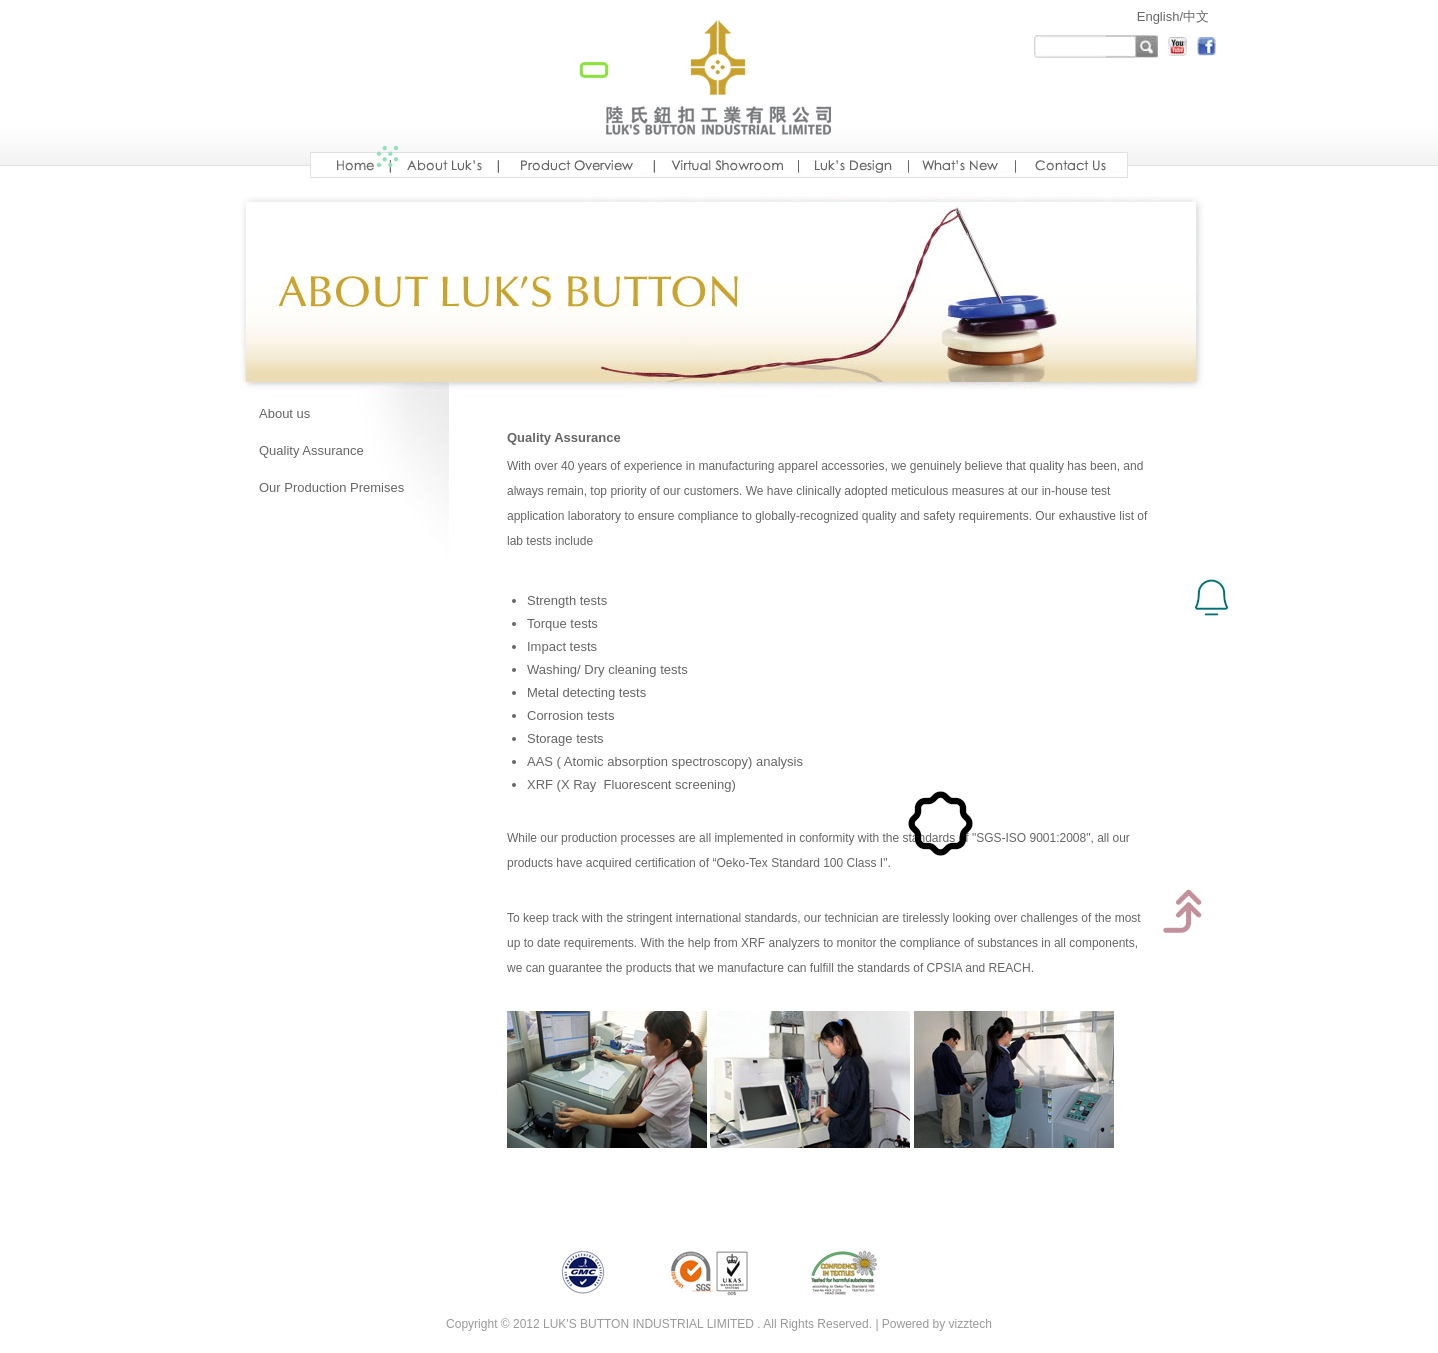 This screenshot has width=1438, height=1353. Describe the element at coordinates (1183, 912) in the screenshot. I see `move item to top of list` at that location.